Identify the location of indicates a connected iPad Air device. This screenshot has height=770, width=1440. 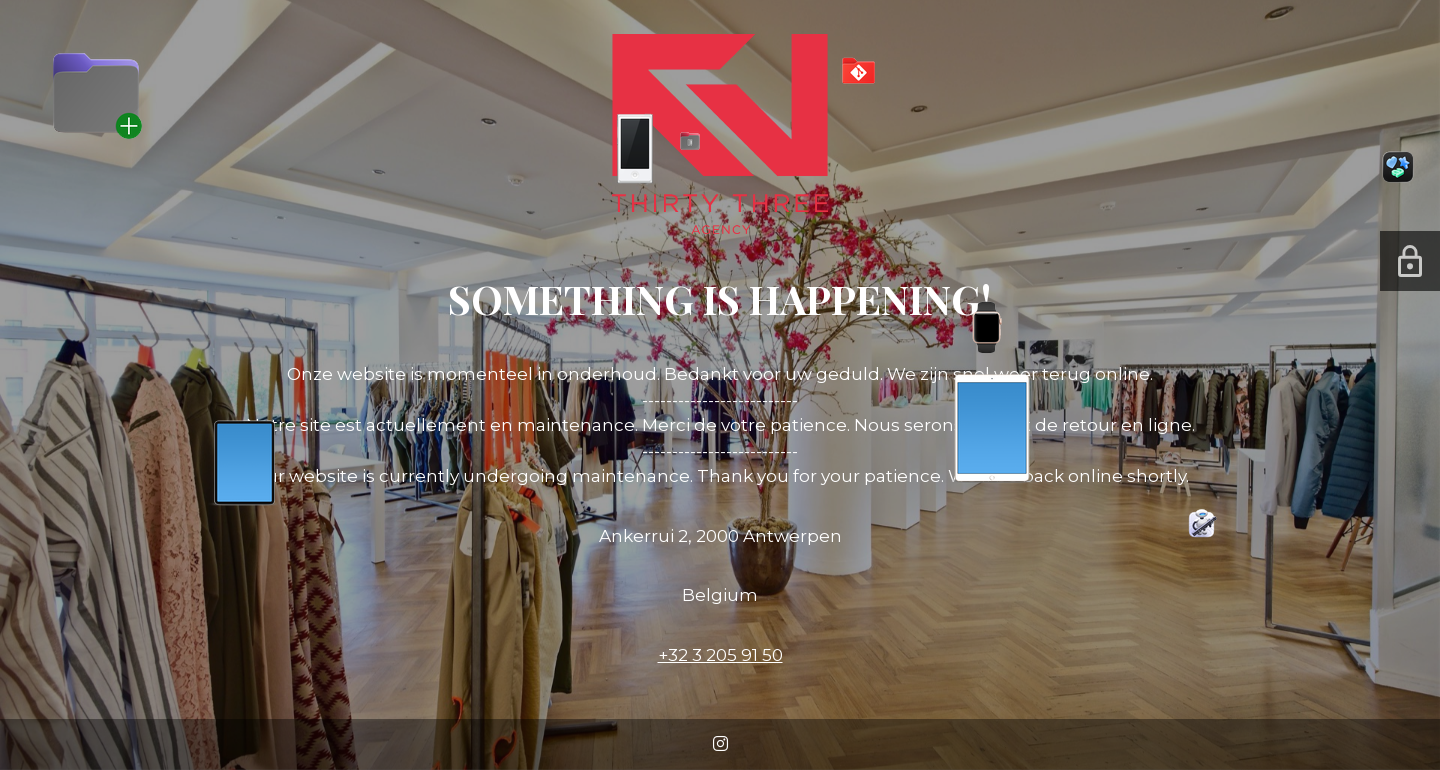
(992, 429).